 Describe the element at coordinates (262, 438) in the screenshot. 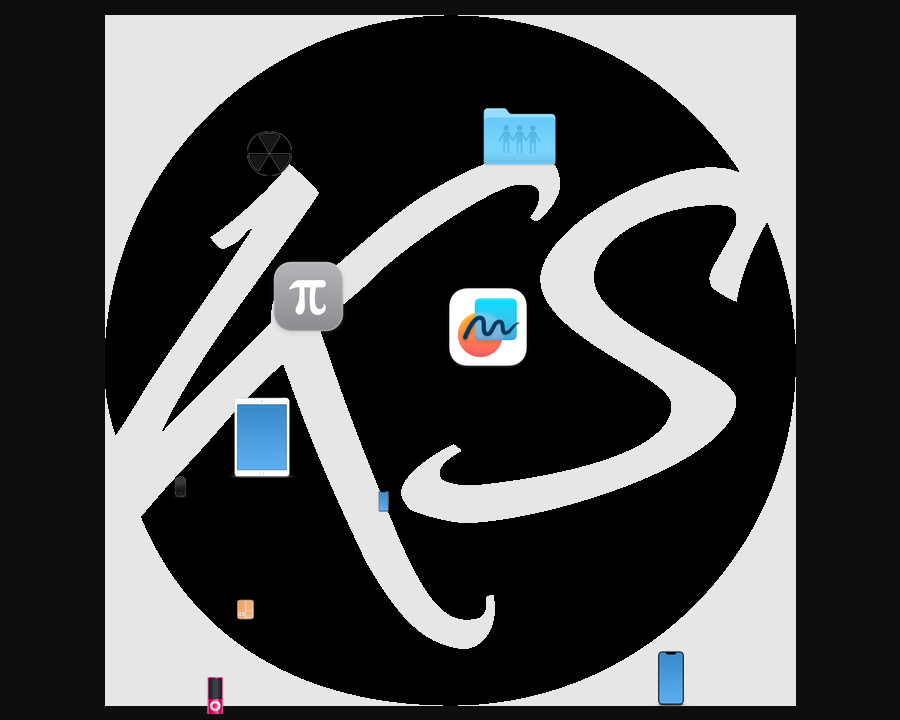

I see `iPad device icon for system identification` at that location.